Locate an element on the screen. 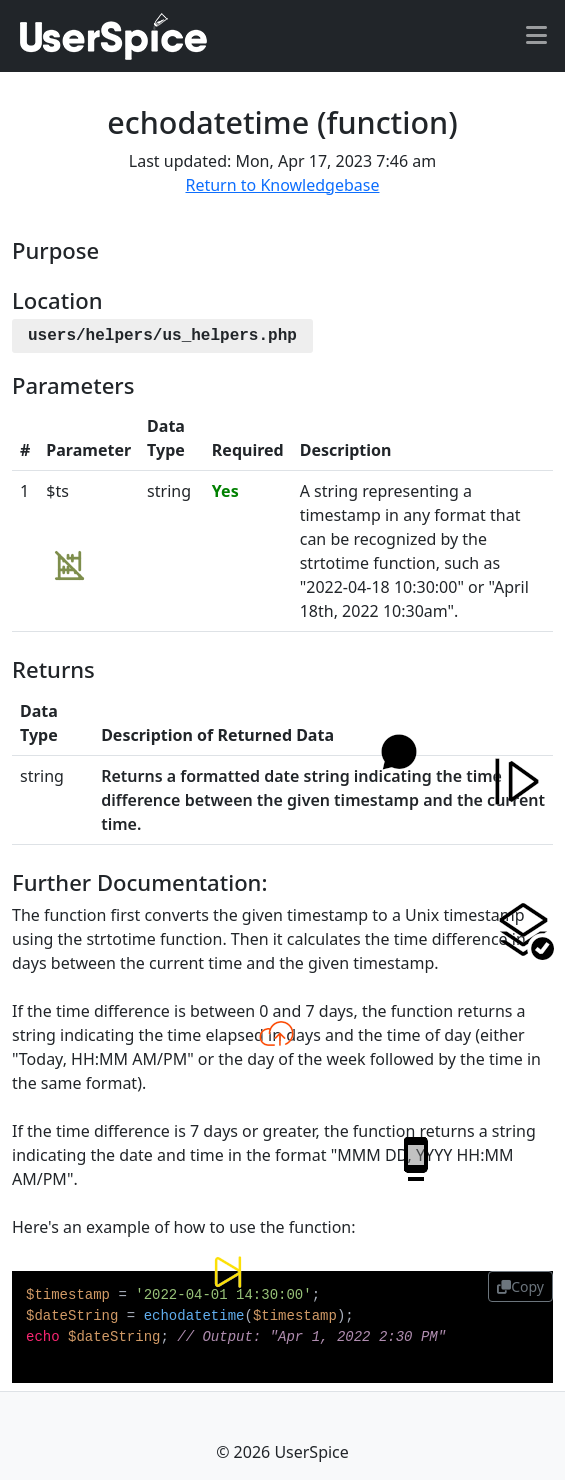 This screenshot has height=1480, width=565. upload file to cloud storage is located at coordinates (276, 1033).